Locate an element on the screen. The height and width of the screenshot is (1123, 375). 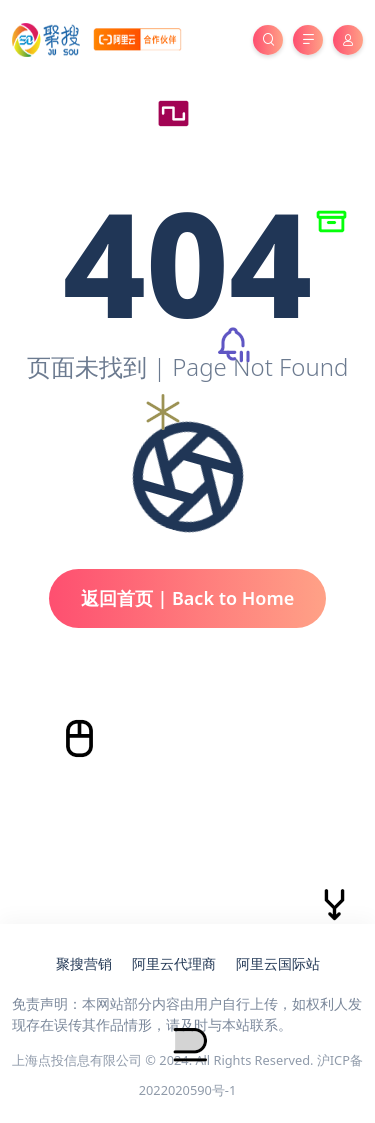
toggle square wave audio signal is located at coordinates (173, 113).